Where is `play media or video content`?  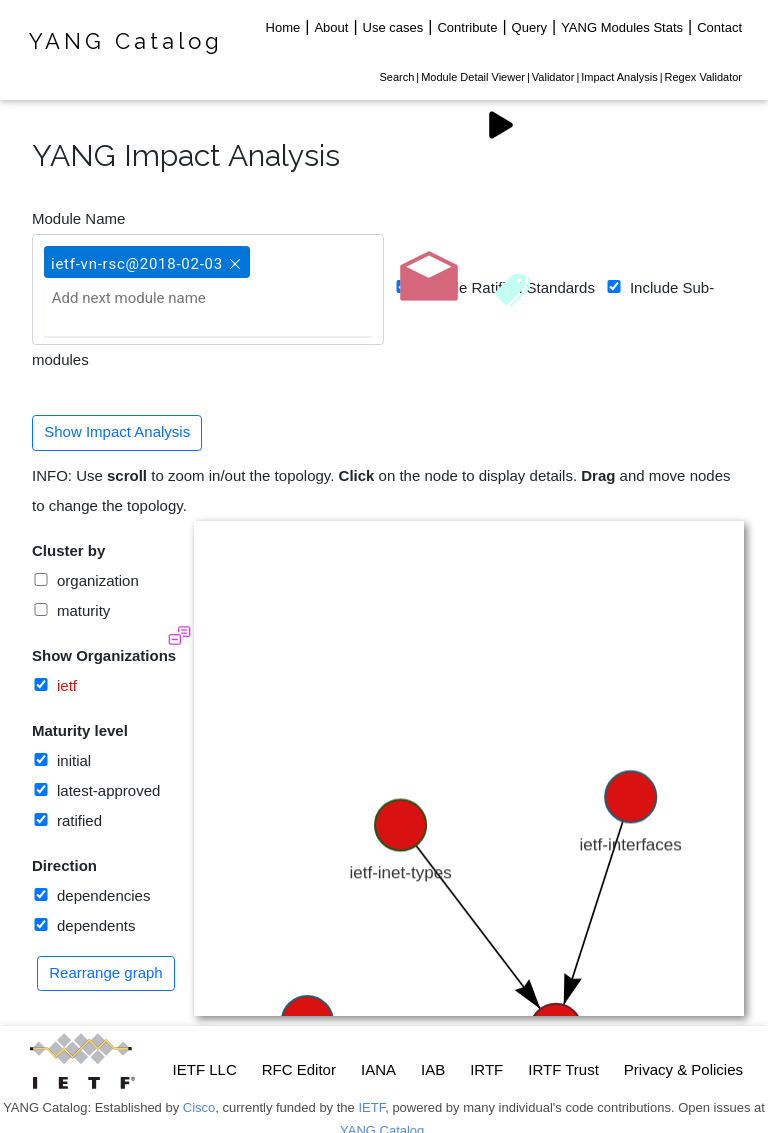
play media or video content is located at coordinates (501, 125).